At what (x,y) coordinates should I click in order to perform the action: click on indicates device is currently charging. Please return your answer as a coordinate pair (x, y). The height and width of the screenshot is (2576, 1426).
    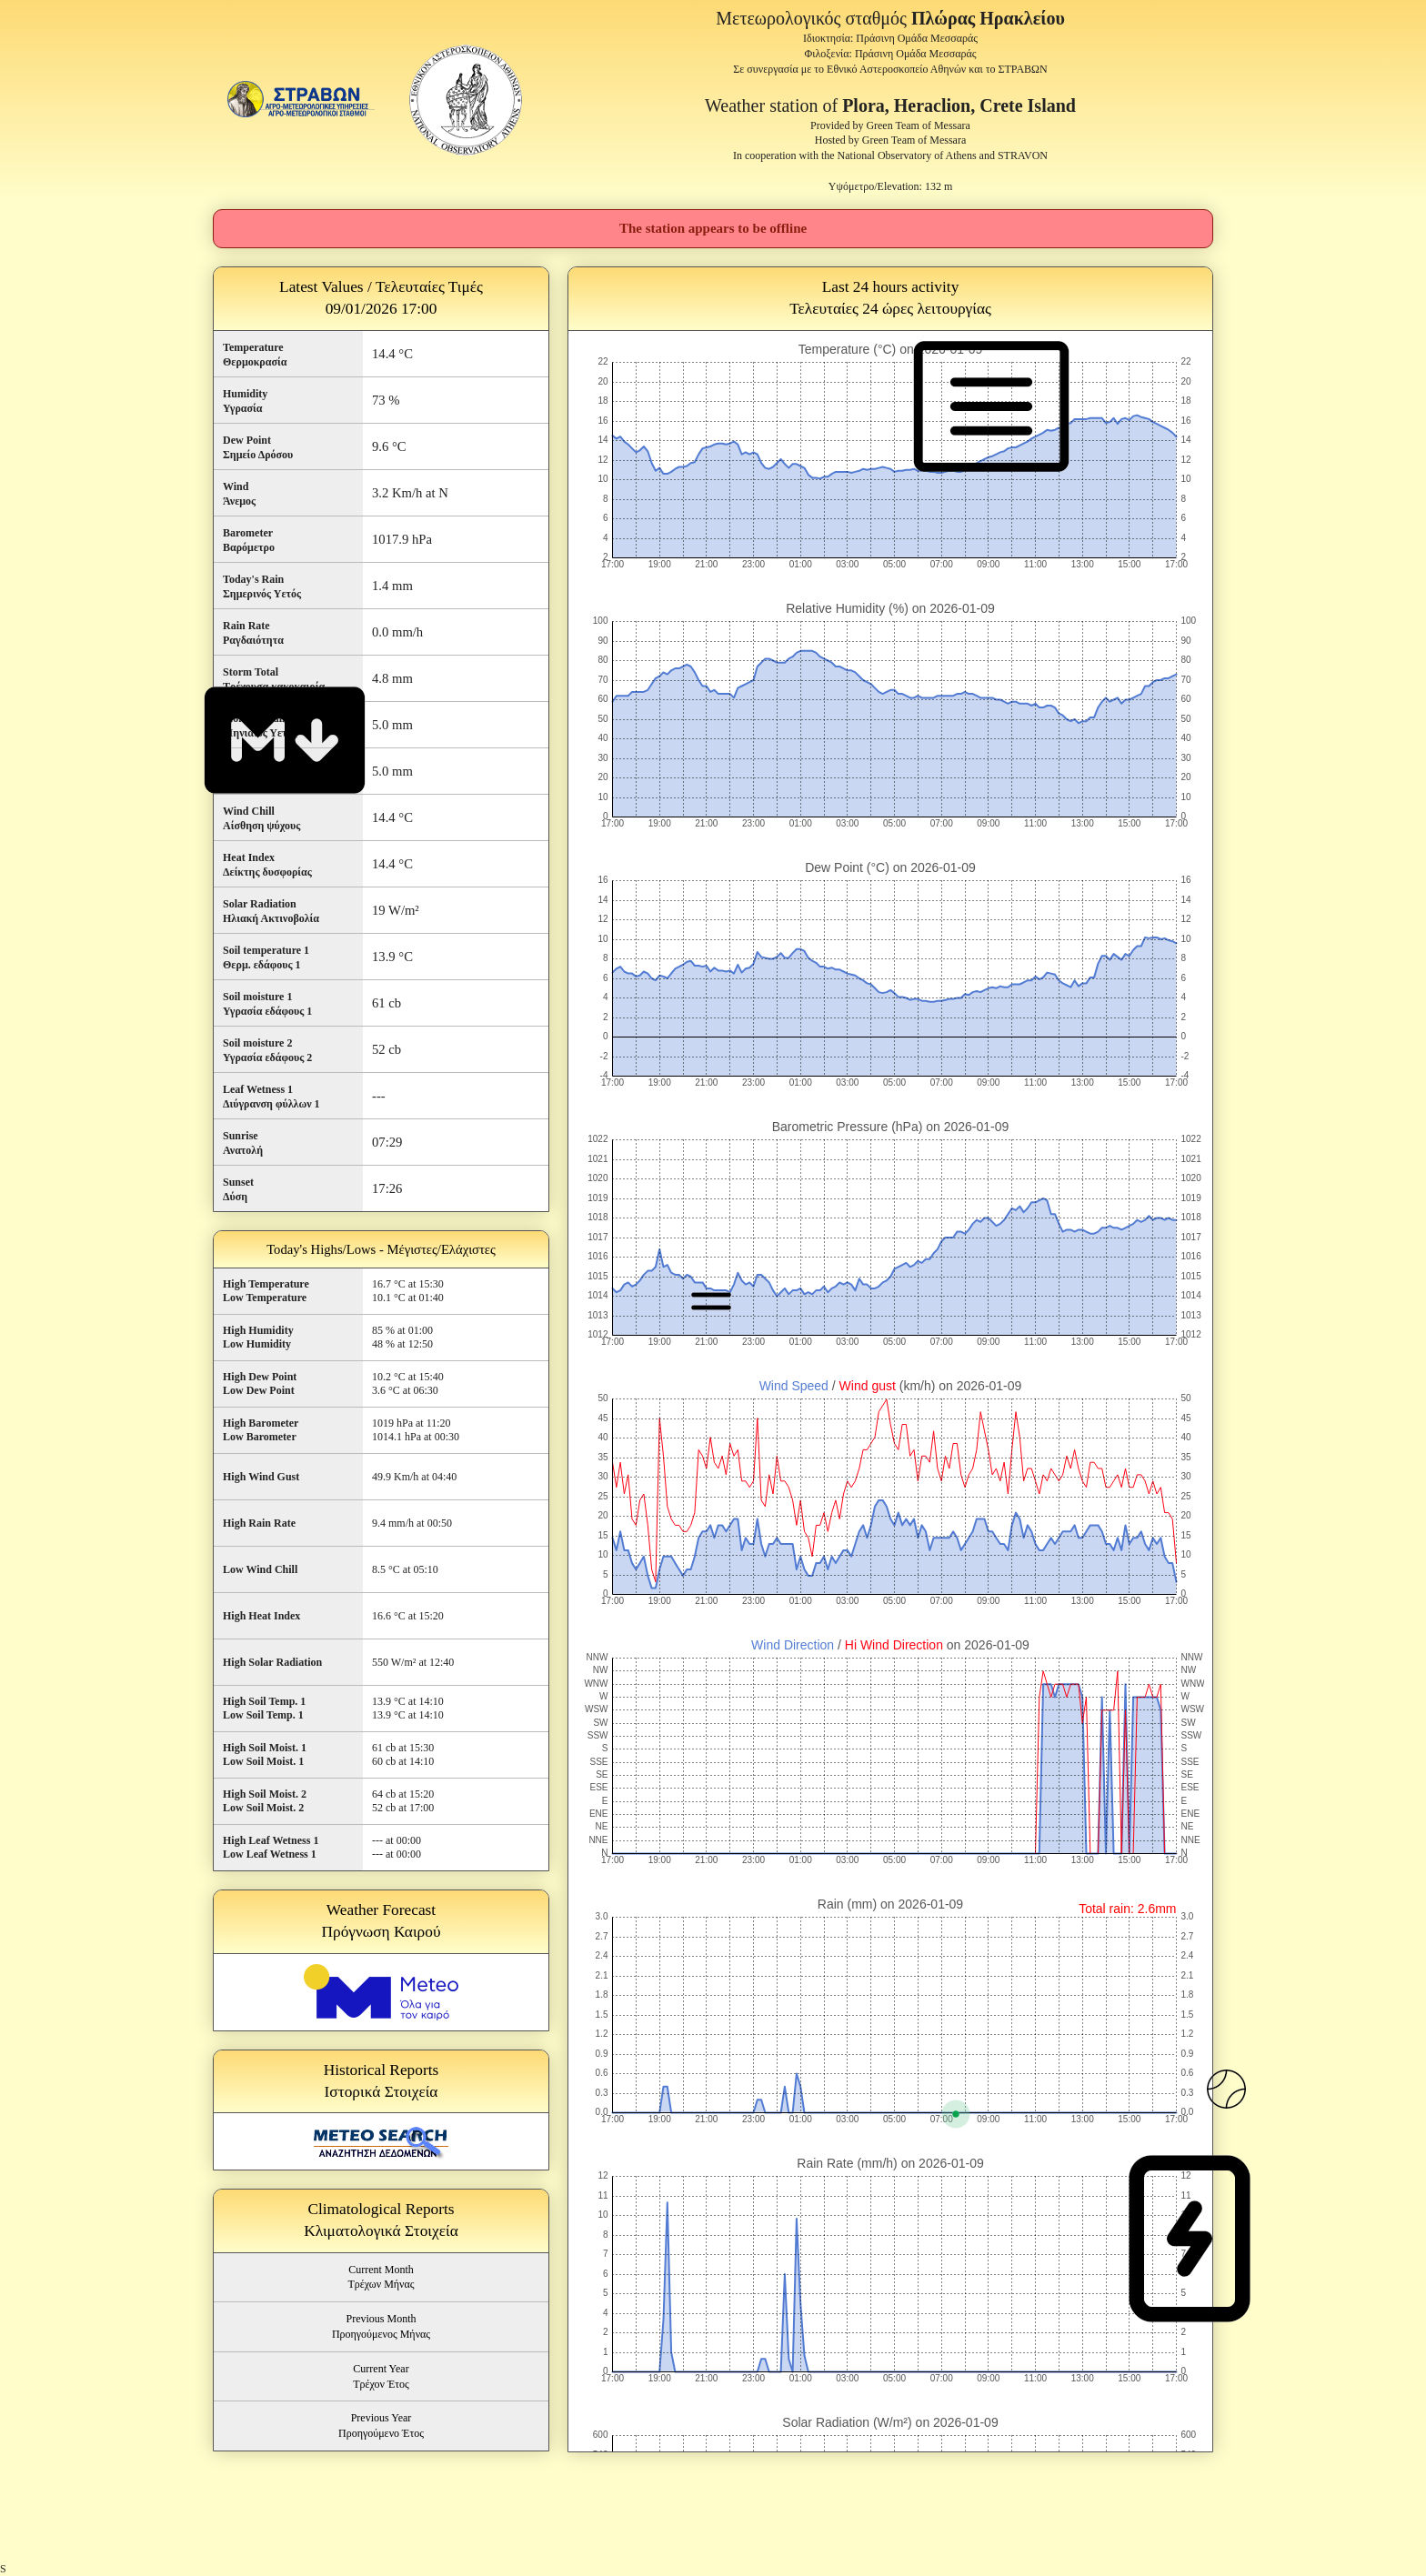
    Looking at the image, I should click on (1190, 2239).